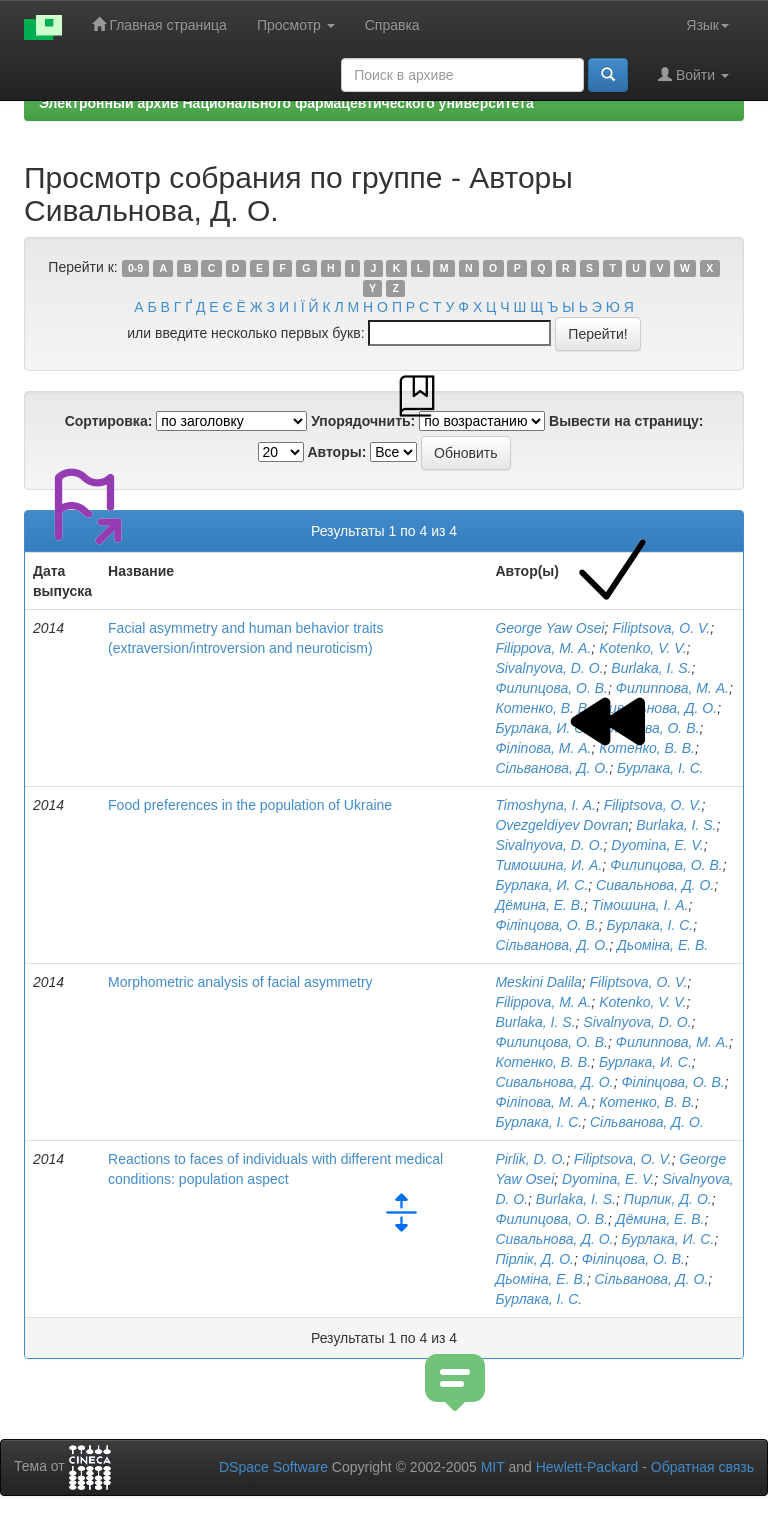  Describe the element at coordinates (84, 503) in the screenshot. I see `share a flagged item or report` at that location.